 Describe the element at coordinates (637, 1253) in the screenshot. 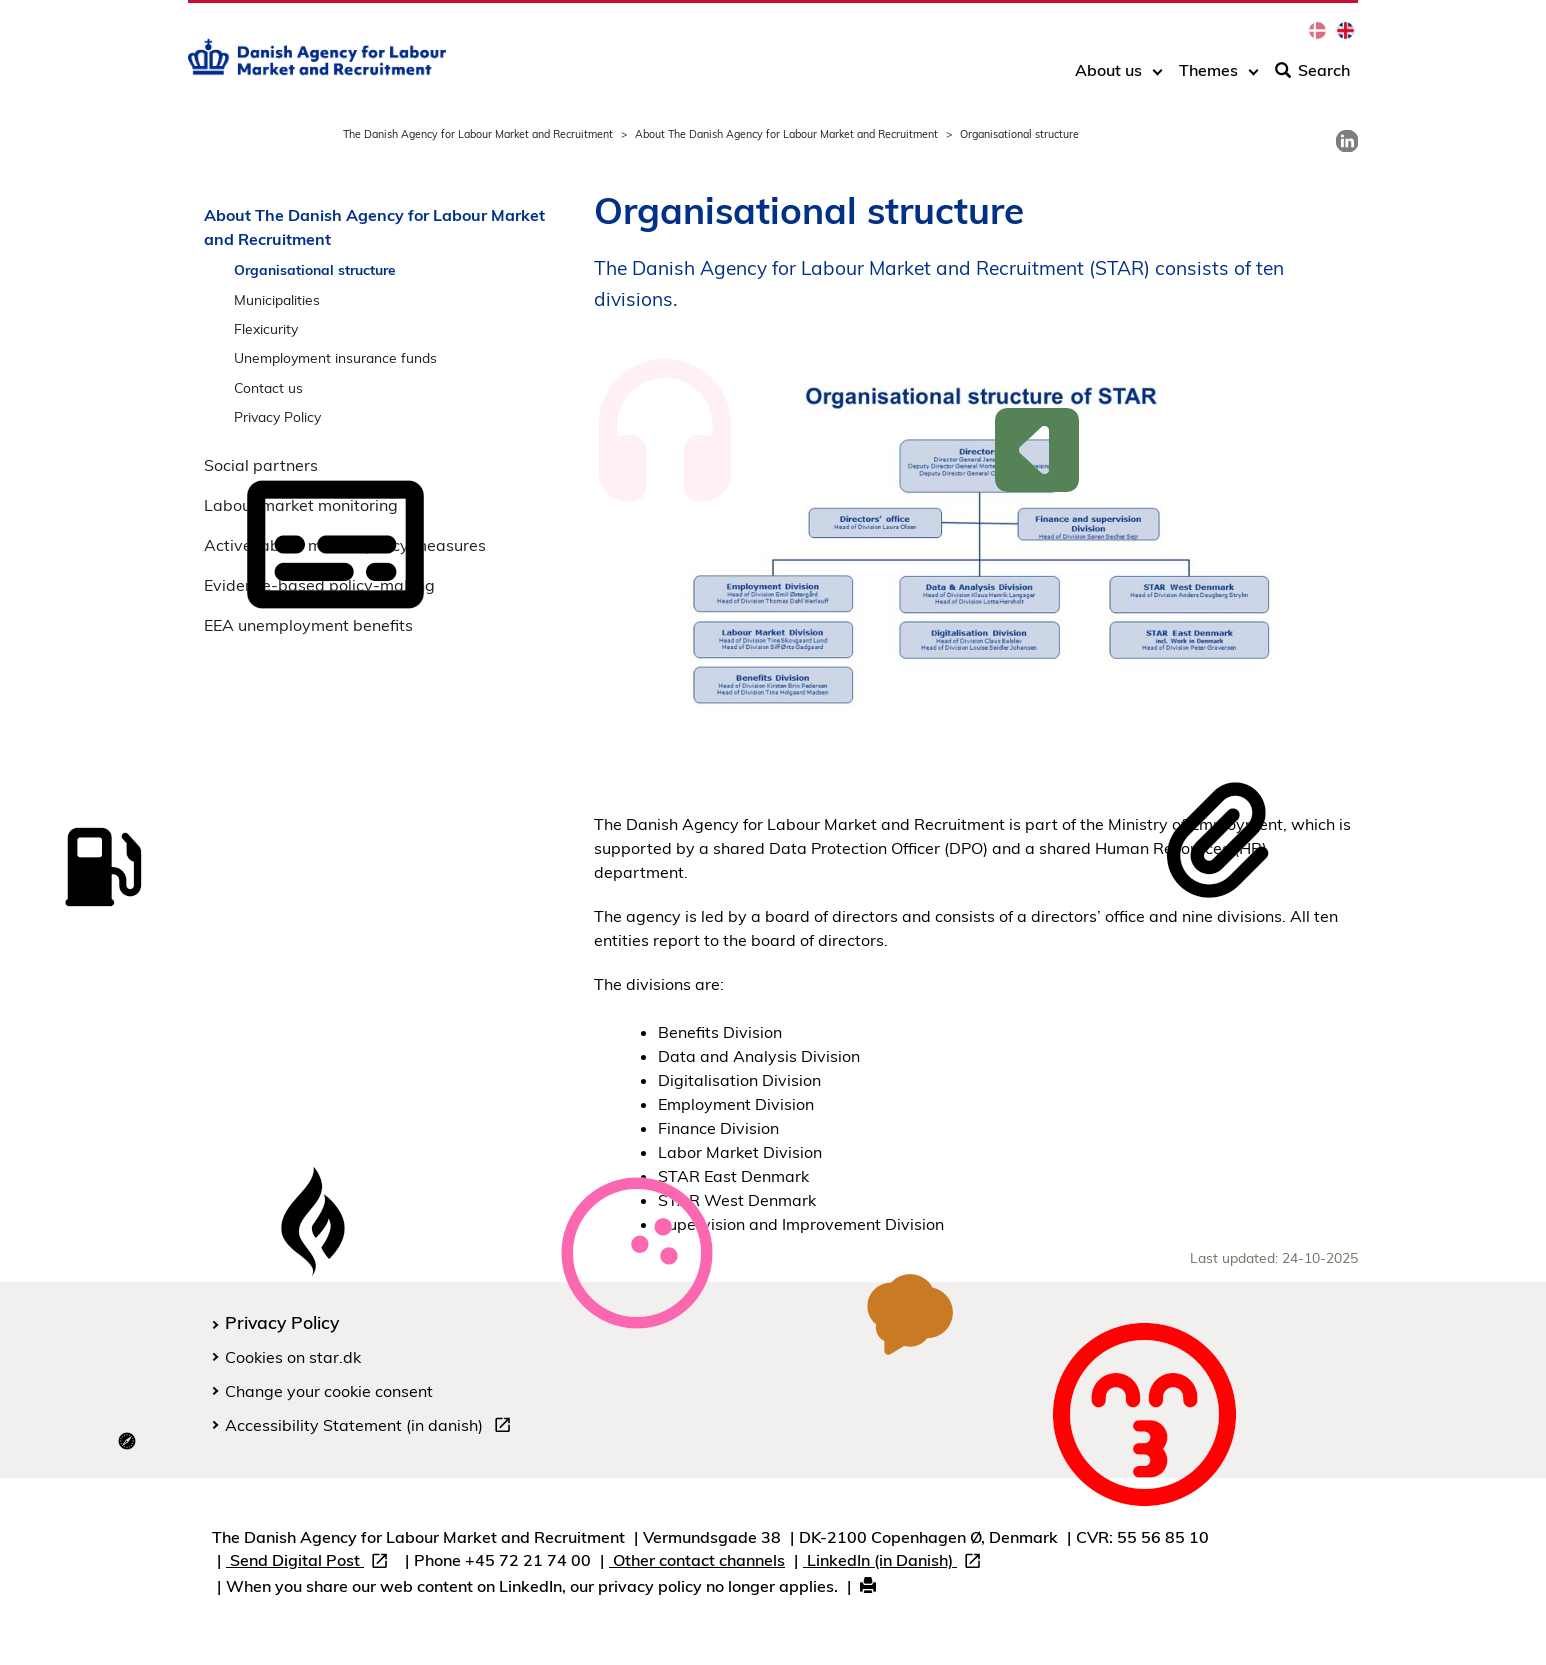

I see `access bowling or sports games` at that location.